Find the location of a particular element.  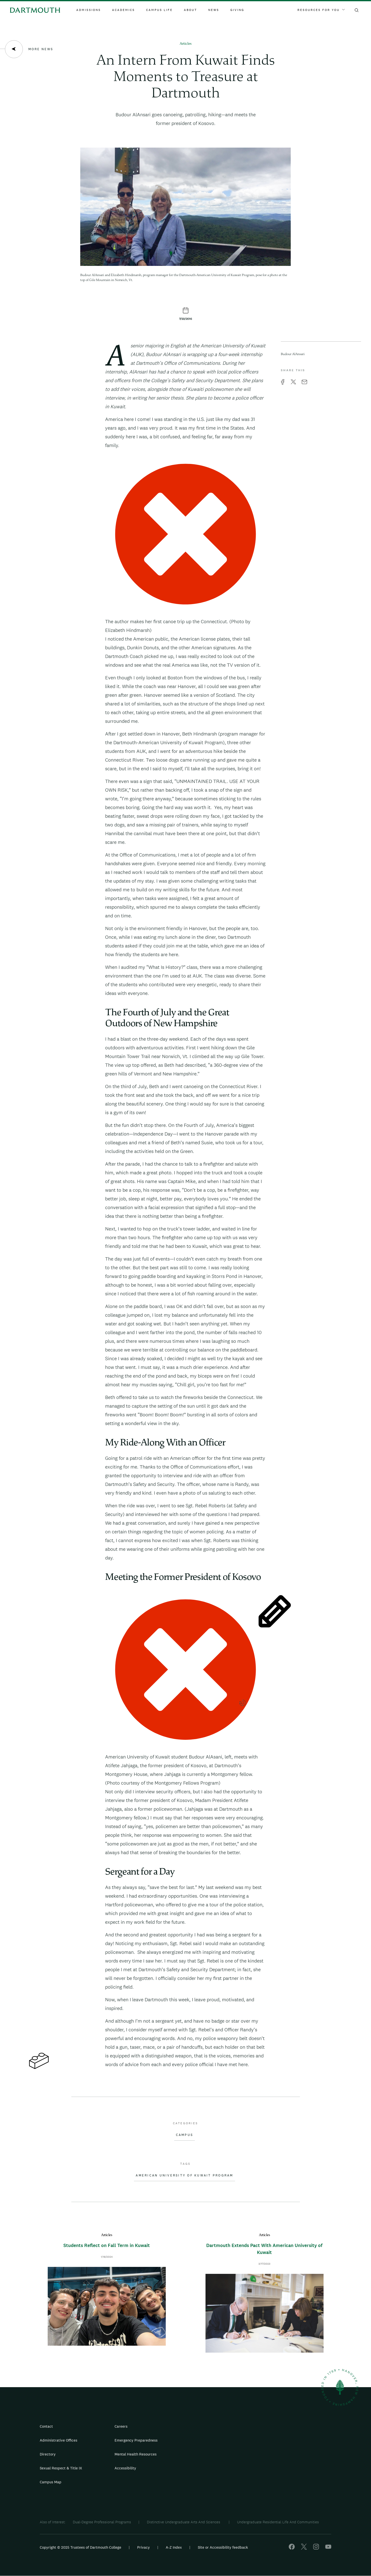

edit content or settings is located at coordinates (274, 1612).